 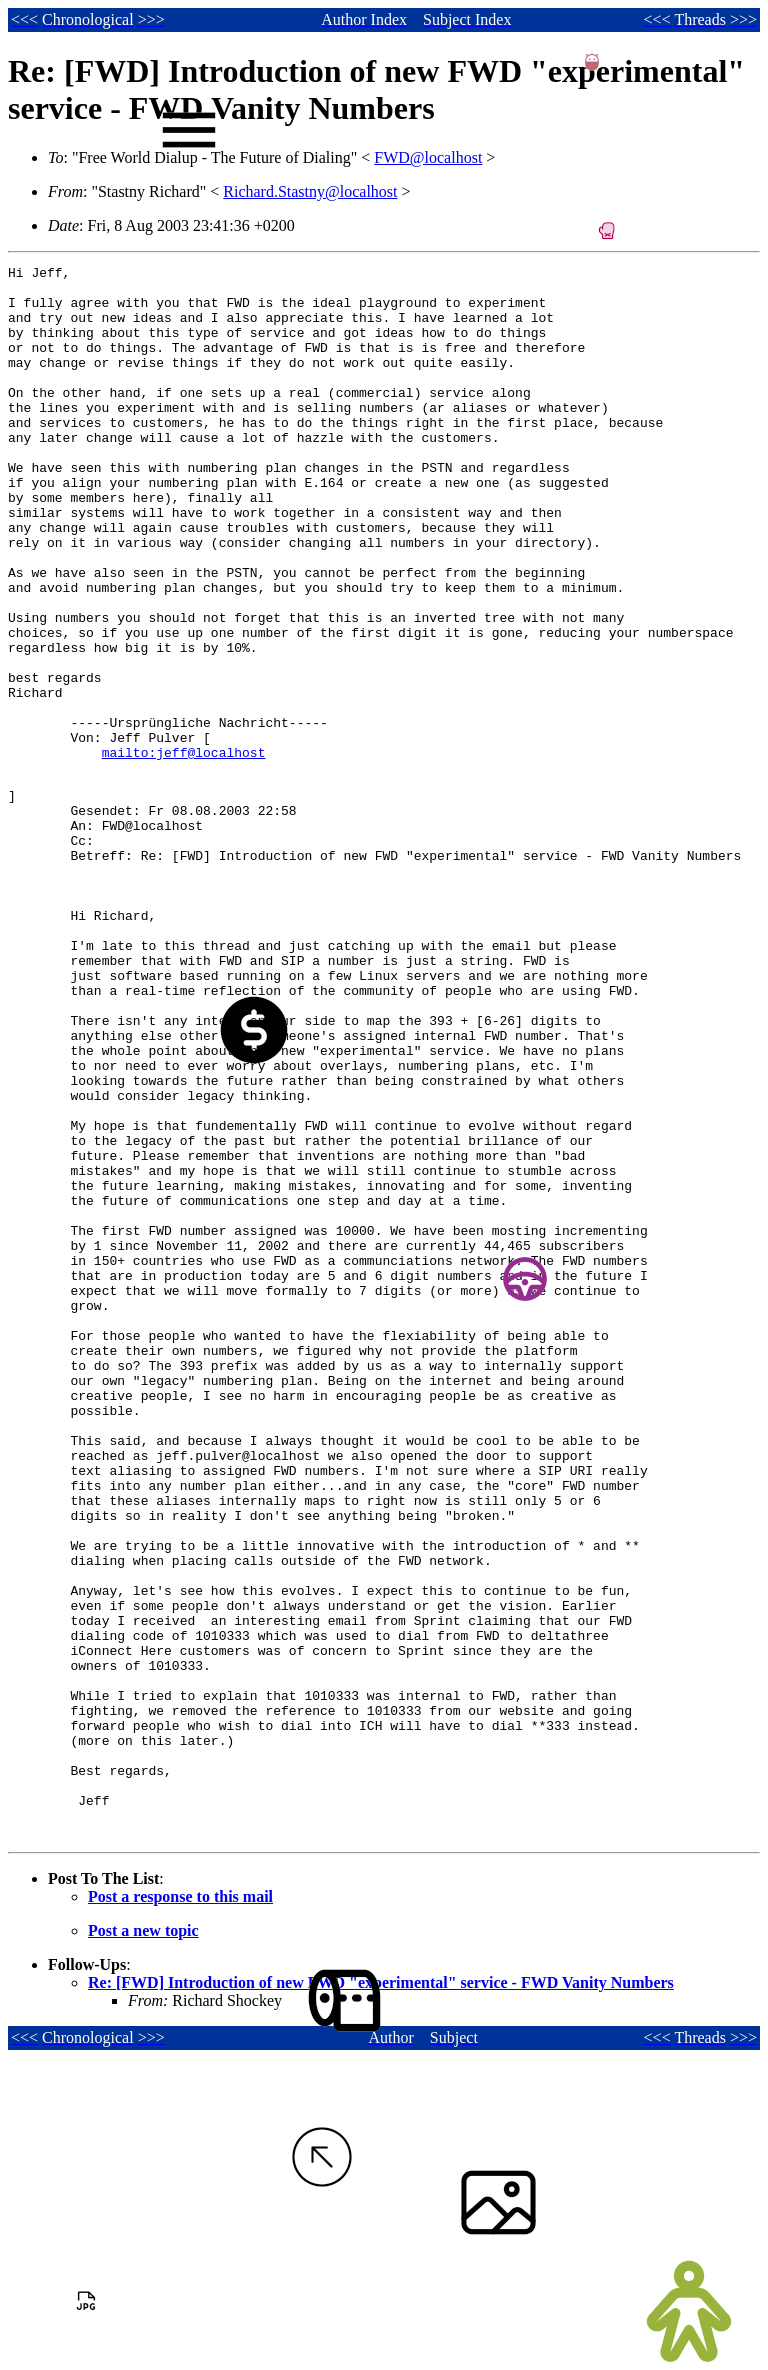 What do you see at coordinates (344, 2000) in the screenshot?
I see `indicates restroom or bathroom location` at bounding box center [344, 2000].